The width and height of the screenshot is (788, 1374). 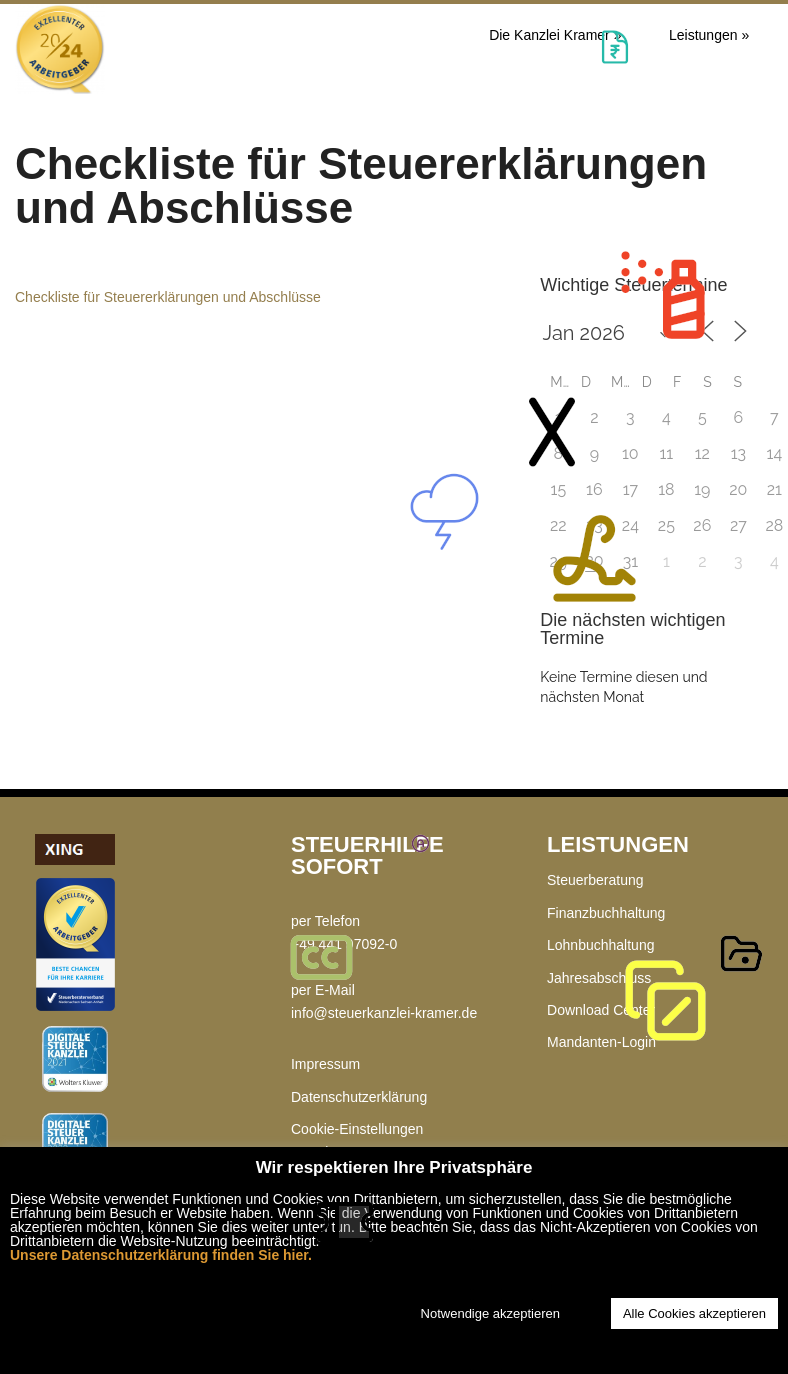 I want to click on indicates tumble dry at any heat setting, so click(x=420, y=843).